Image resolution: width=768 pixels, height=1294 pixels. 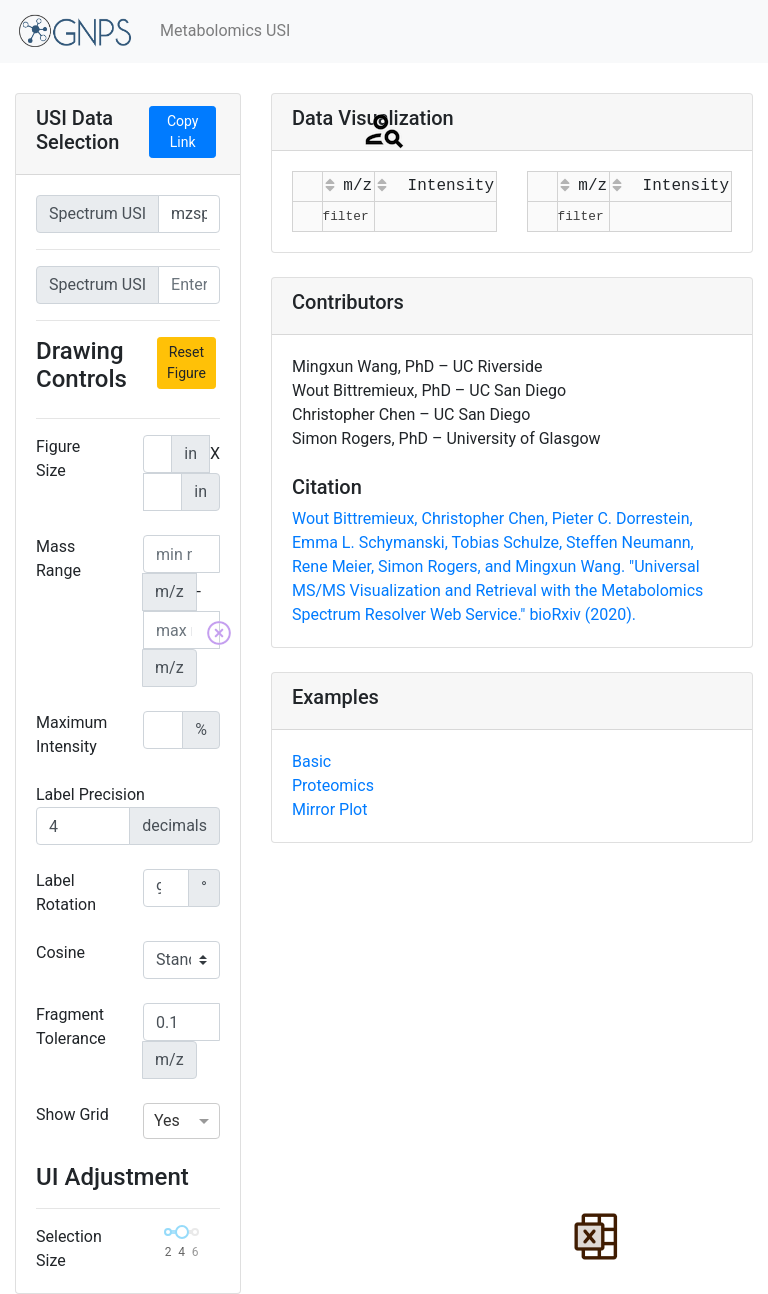 I want to click on search for a person or contact, so click(x=384, y=129).